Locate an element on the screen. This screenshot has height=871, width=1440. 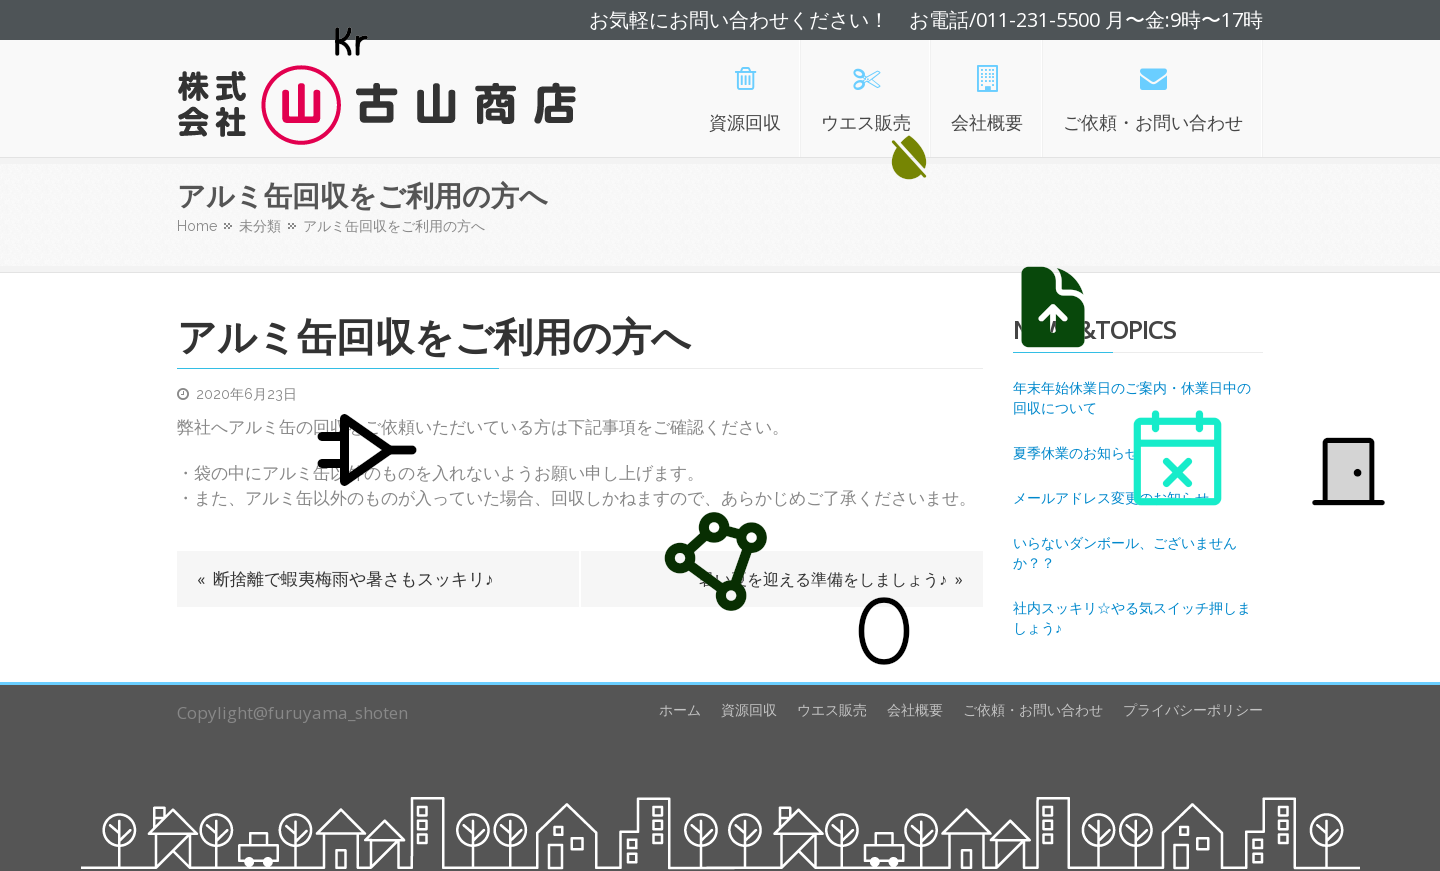
disable water or liquid features is located at coordinates (909, 159).